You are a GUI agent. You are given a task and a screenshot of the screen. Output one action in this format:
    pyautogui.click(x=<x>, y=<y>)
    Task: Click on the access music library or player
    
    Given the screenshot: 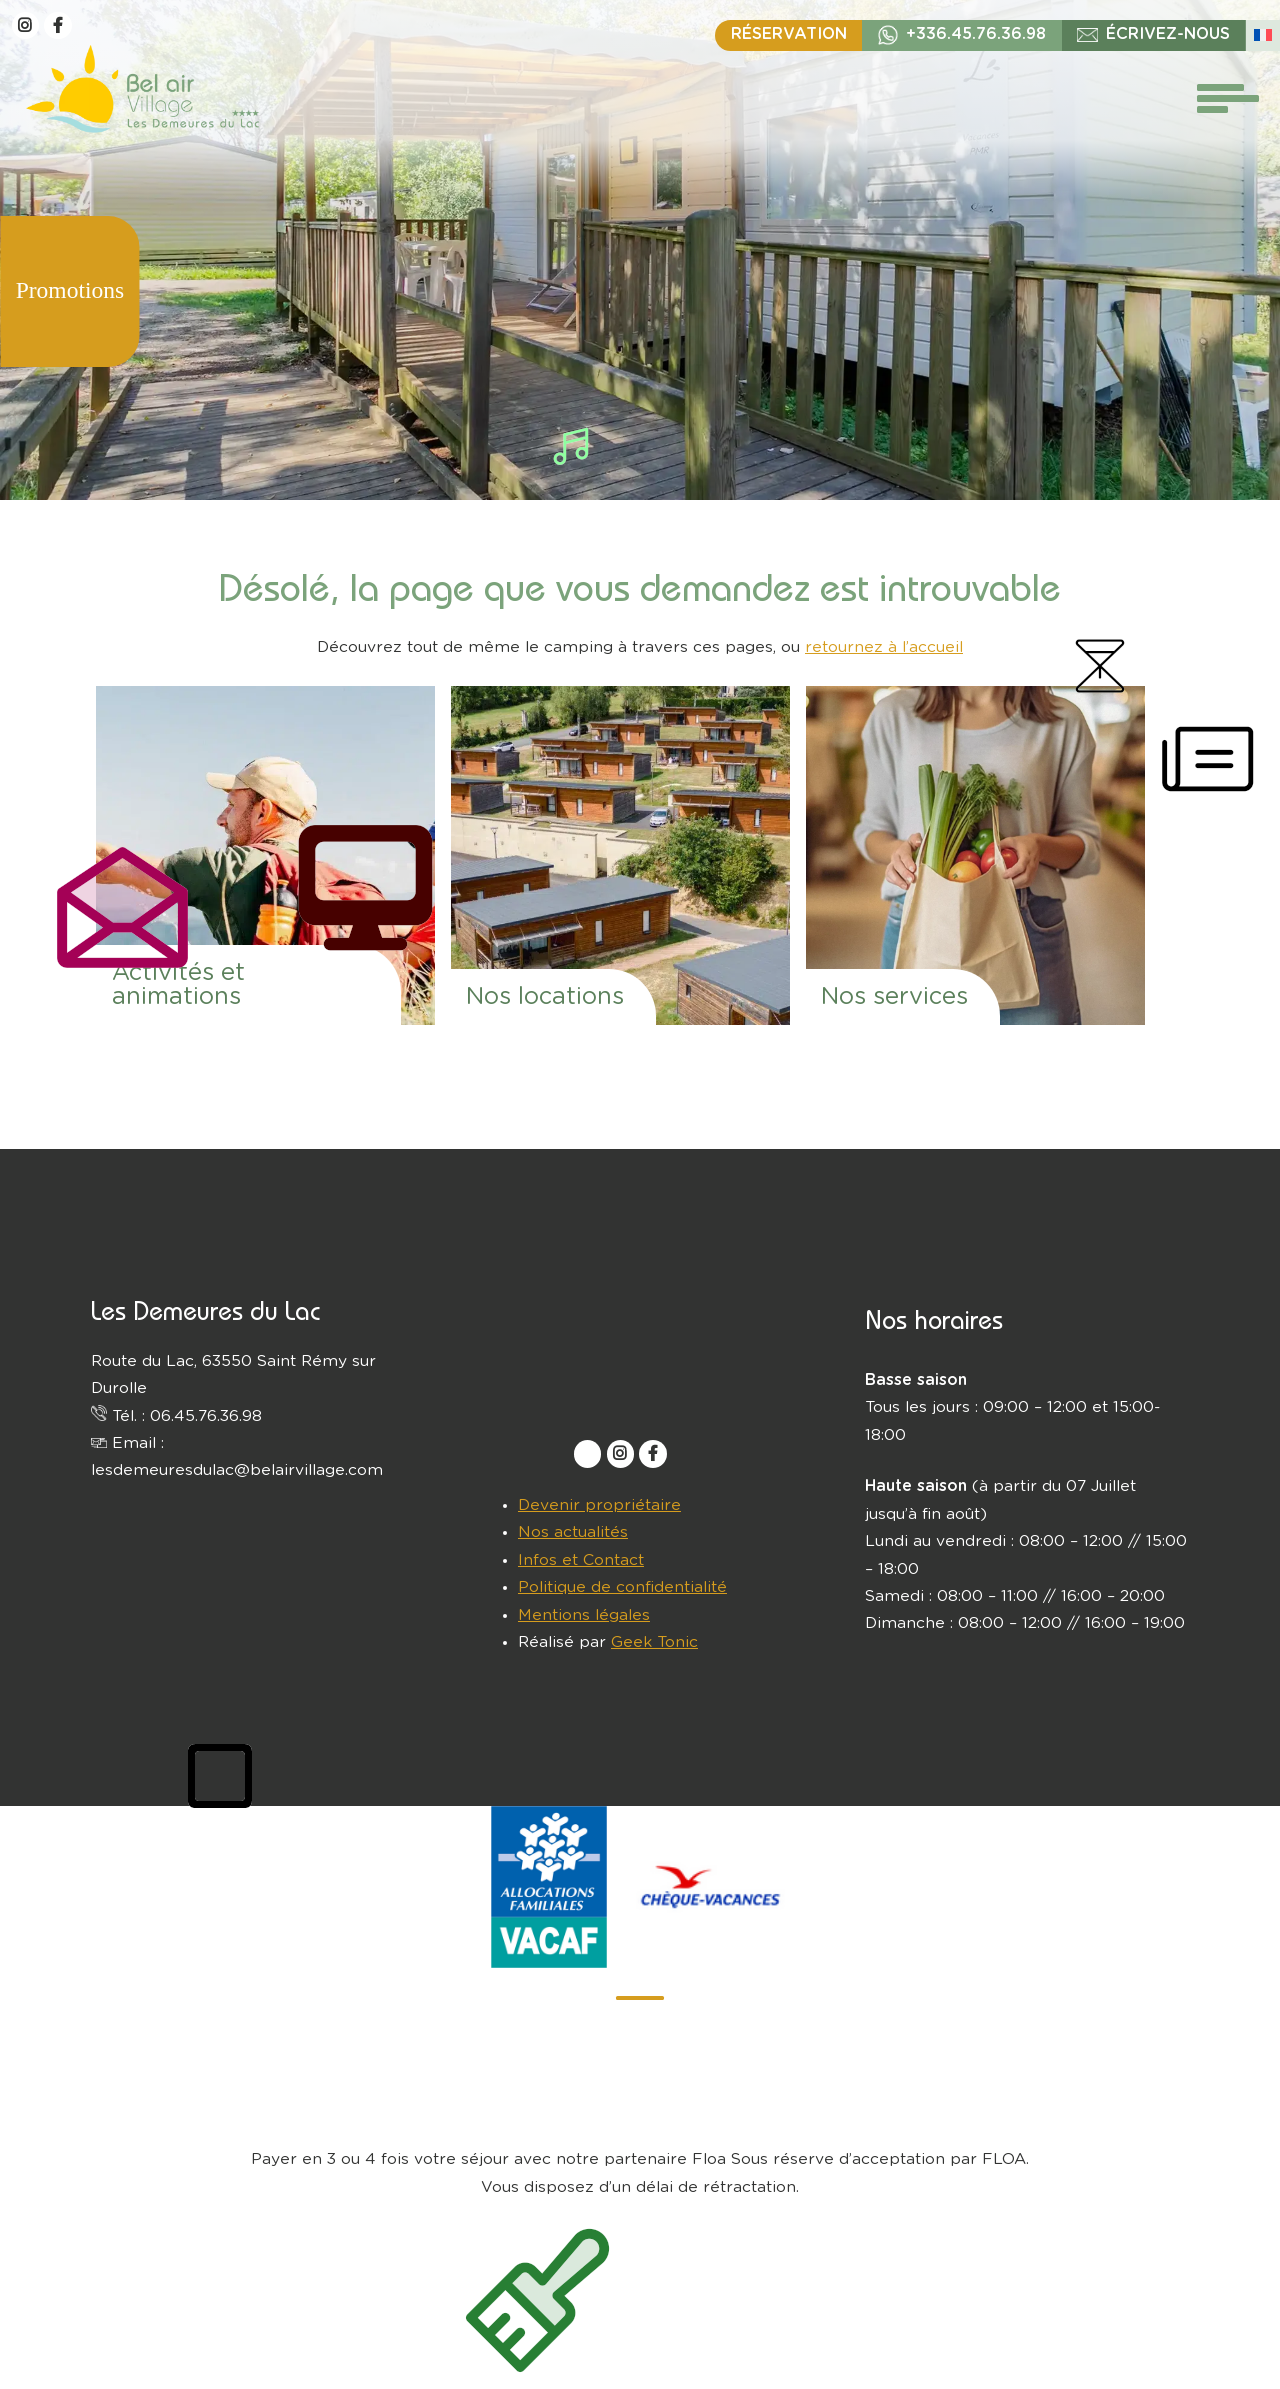 What is the action you would take?
    pyautogui.click(x=573, y=447)
    